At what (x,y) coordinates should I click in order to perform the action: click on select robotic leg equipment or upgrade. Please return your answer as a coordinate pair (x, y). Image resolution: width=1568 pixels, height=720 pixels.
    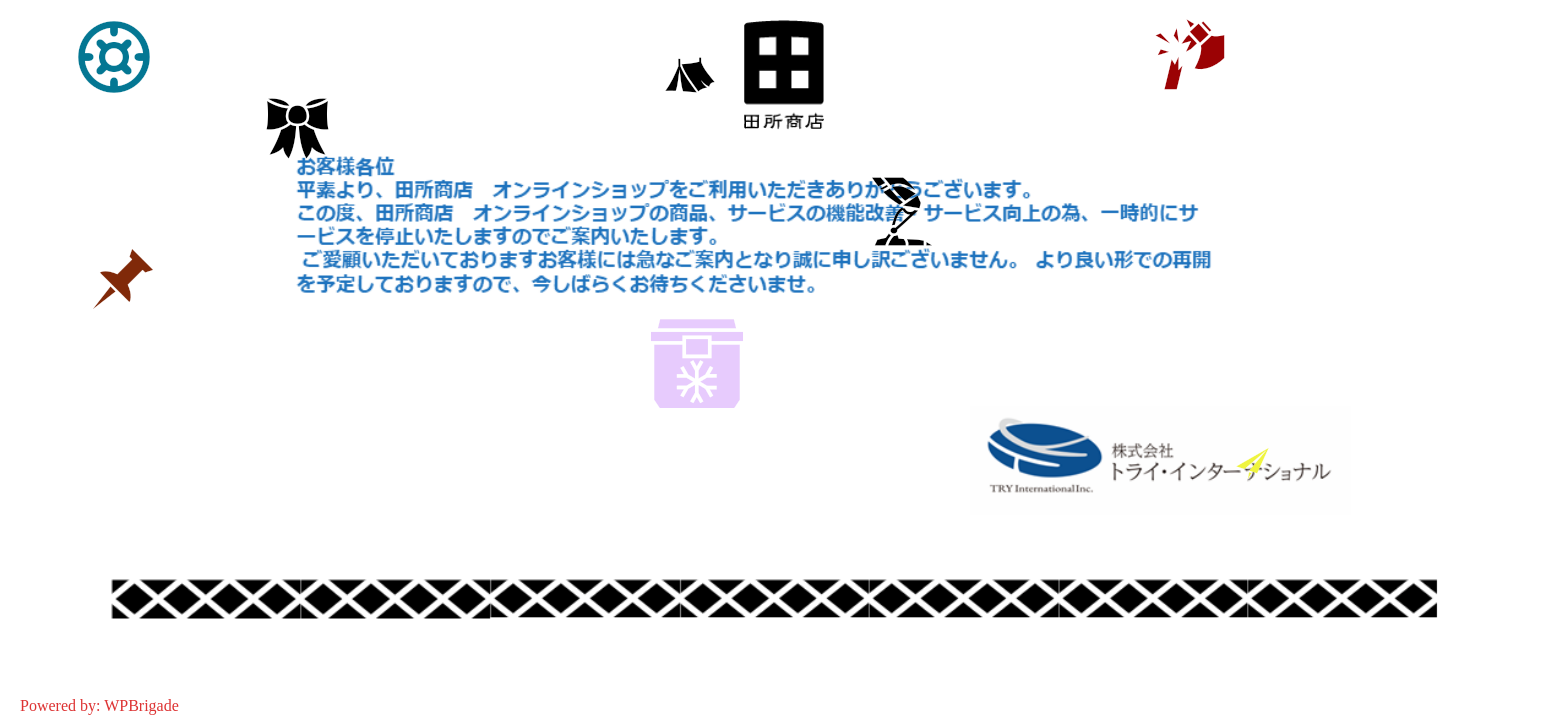
    Looking at the image, I should click on (902, 212).